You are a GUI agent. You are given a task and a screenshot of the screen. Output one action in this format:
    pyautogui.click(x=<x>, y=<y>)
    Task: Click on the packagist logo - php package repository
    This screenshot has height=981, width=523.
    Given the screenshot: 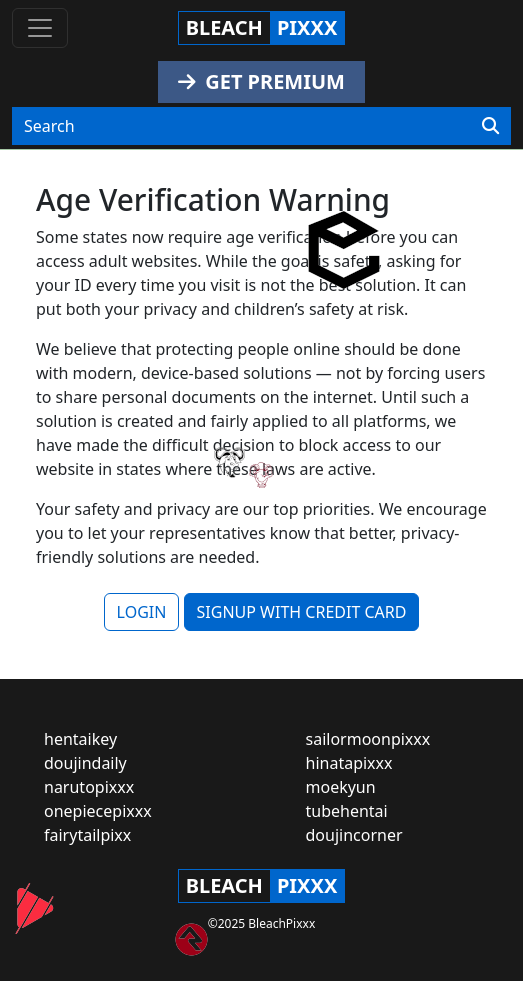 What is the action you would take?
    pyautogui.click(x=261, y=475)
    